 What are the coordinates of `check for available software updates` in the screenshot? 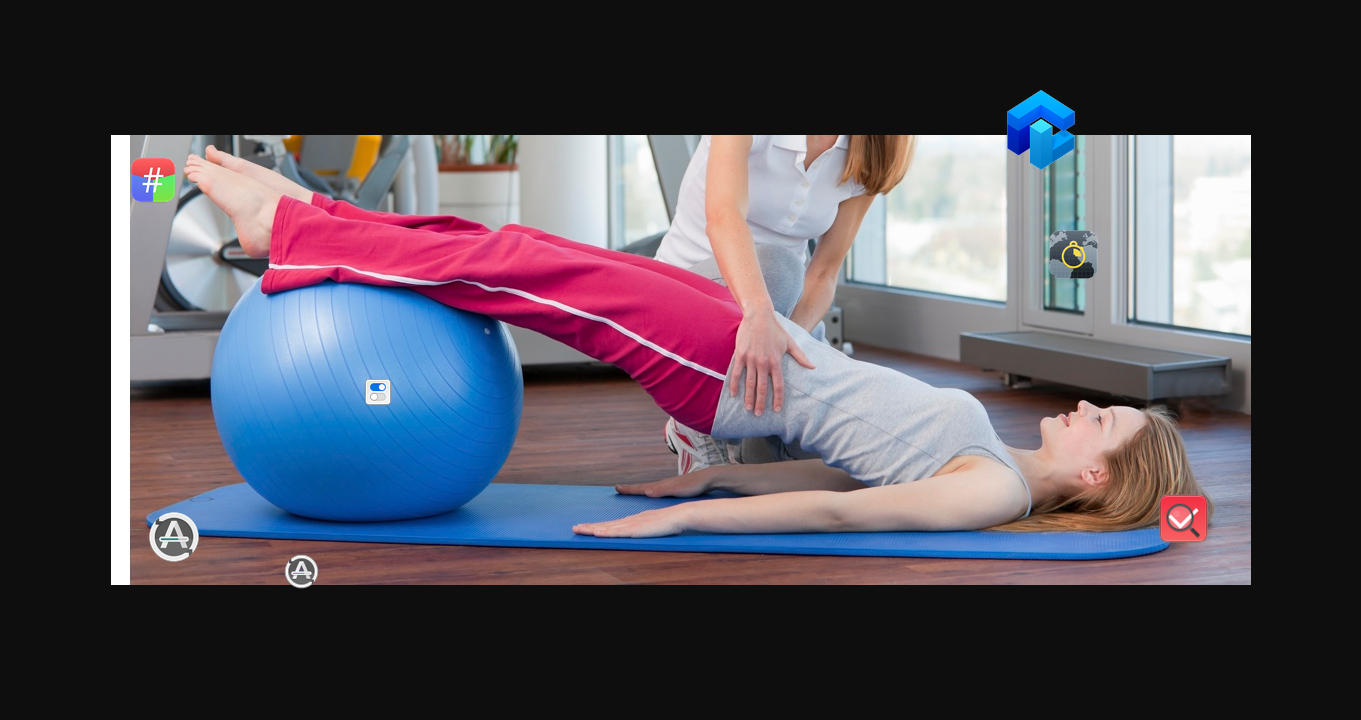 It's located at (301, 571).